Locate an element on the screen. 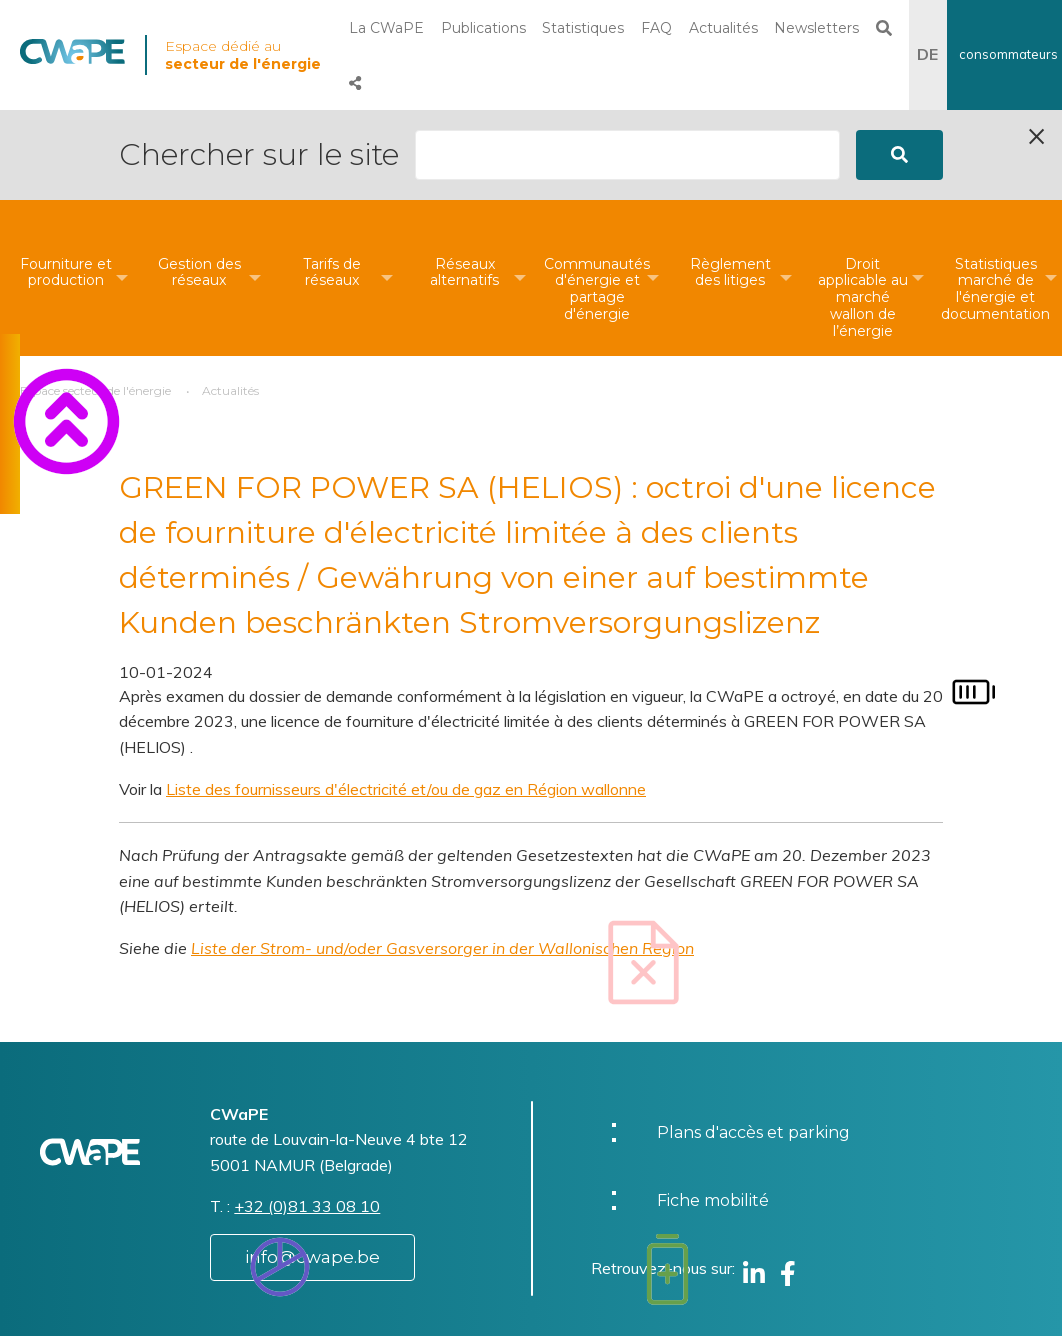 This screenshot has width=1062, height=1336. view analytics or statistics breakdown is located at coordinates (280, 1267).